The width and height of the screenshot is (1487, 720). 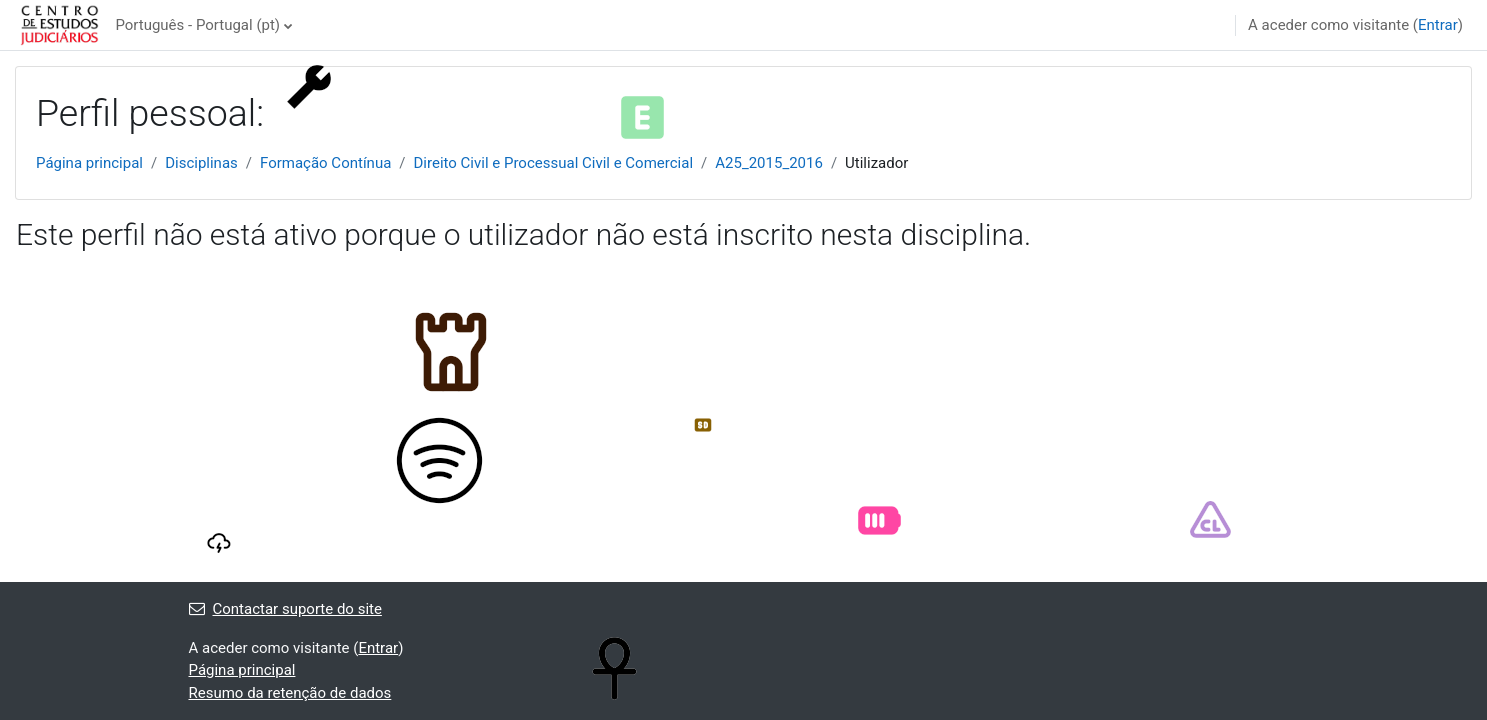 What do you see at coordinates (642, 117) in the screenshot?
I see `indicates explicit content warning` at bounding box center [642, 117].